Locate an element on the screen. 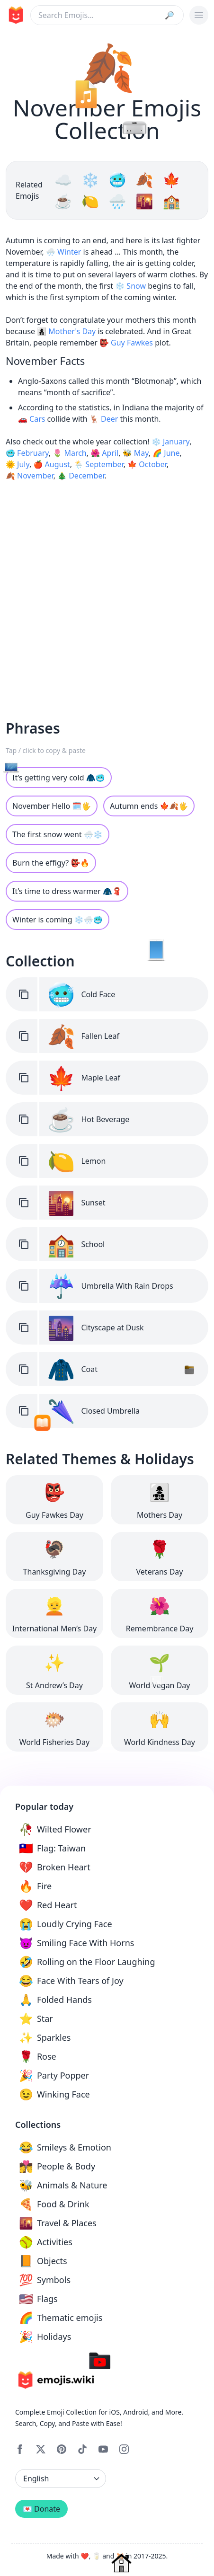 The width and height of the screenshot is (214, 2576). represents a mac mini device in system settings is located at coordinates (134, 127).